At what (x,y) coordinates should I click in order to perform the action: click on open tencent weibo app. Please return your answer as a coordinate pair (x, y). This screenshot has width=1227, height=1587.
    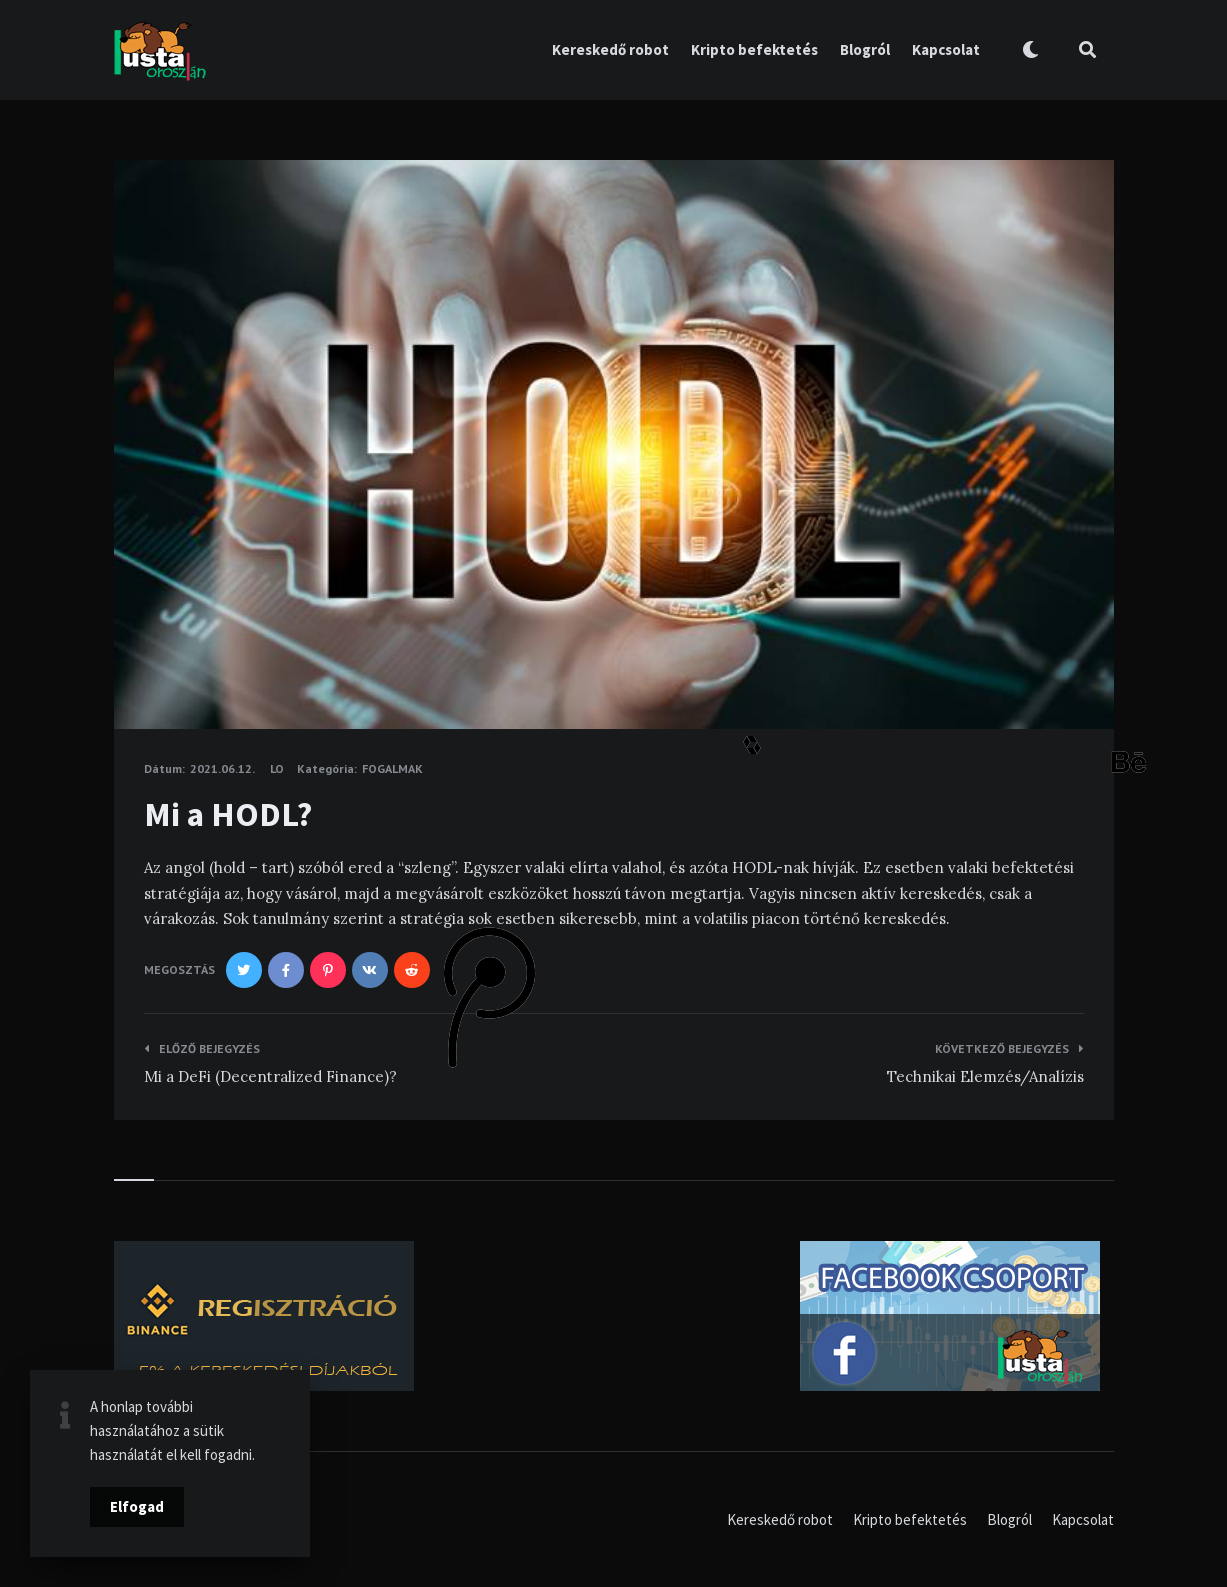
    Looking at the image, I should click on (489, 997).